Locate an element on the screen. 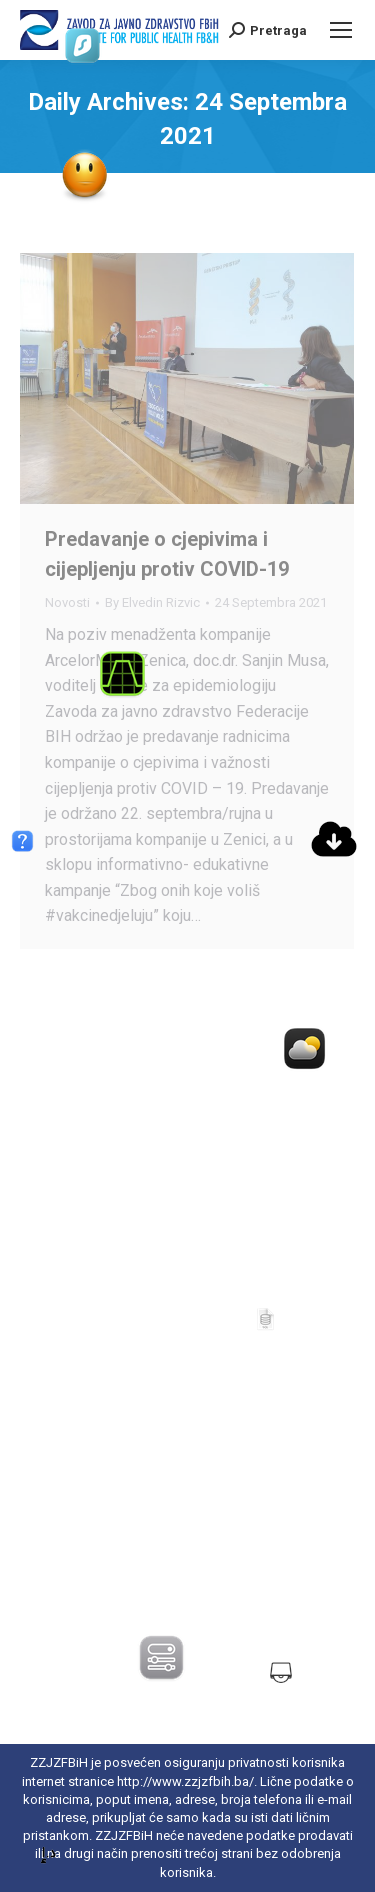 The width and height of the screenshot is (375, 1892). open gtkwave waveform viewer application is located at coordinates (122, 673).